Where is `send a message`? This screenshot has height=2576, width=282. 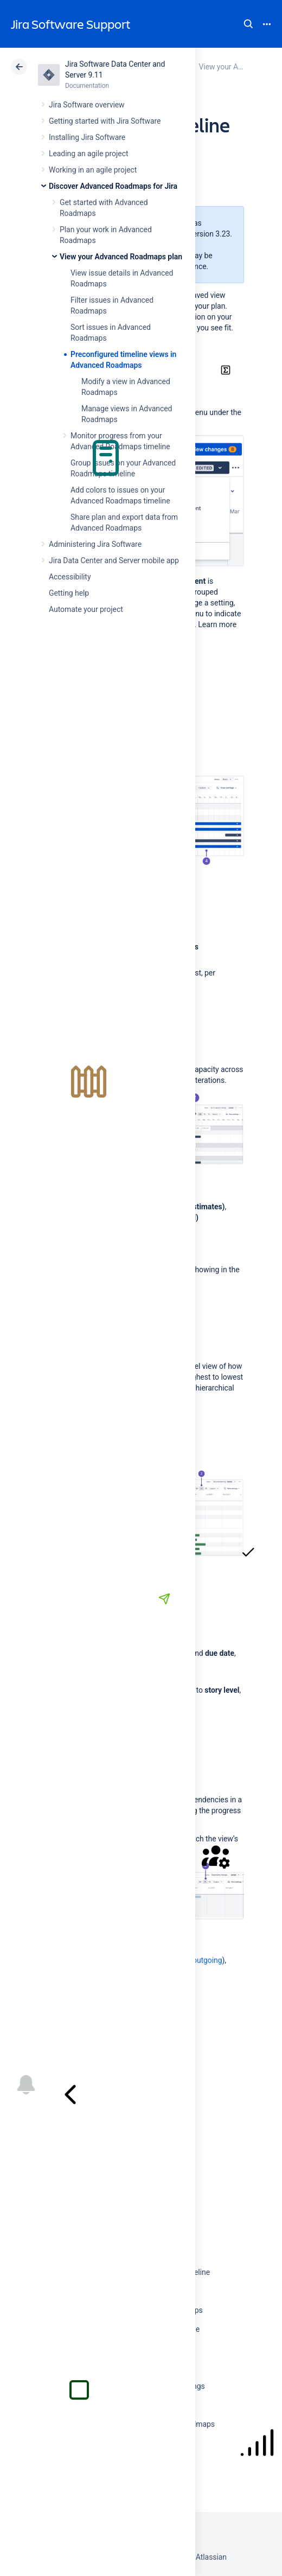
send a message is located at coordinates (164, 1599).